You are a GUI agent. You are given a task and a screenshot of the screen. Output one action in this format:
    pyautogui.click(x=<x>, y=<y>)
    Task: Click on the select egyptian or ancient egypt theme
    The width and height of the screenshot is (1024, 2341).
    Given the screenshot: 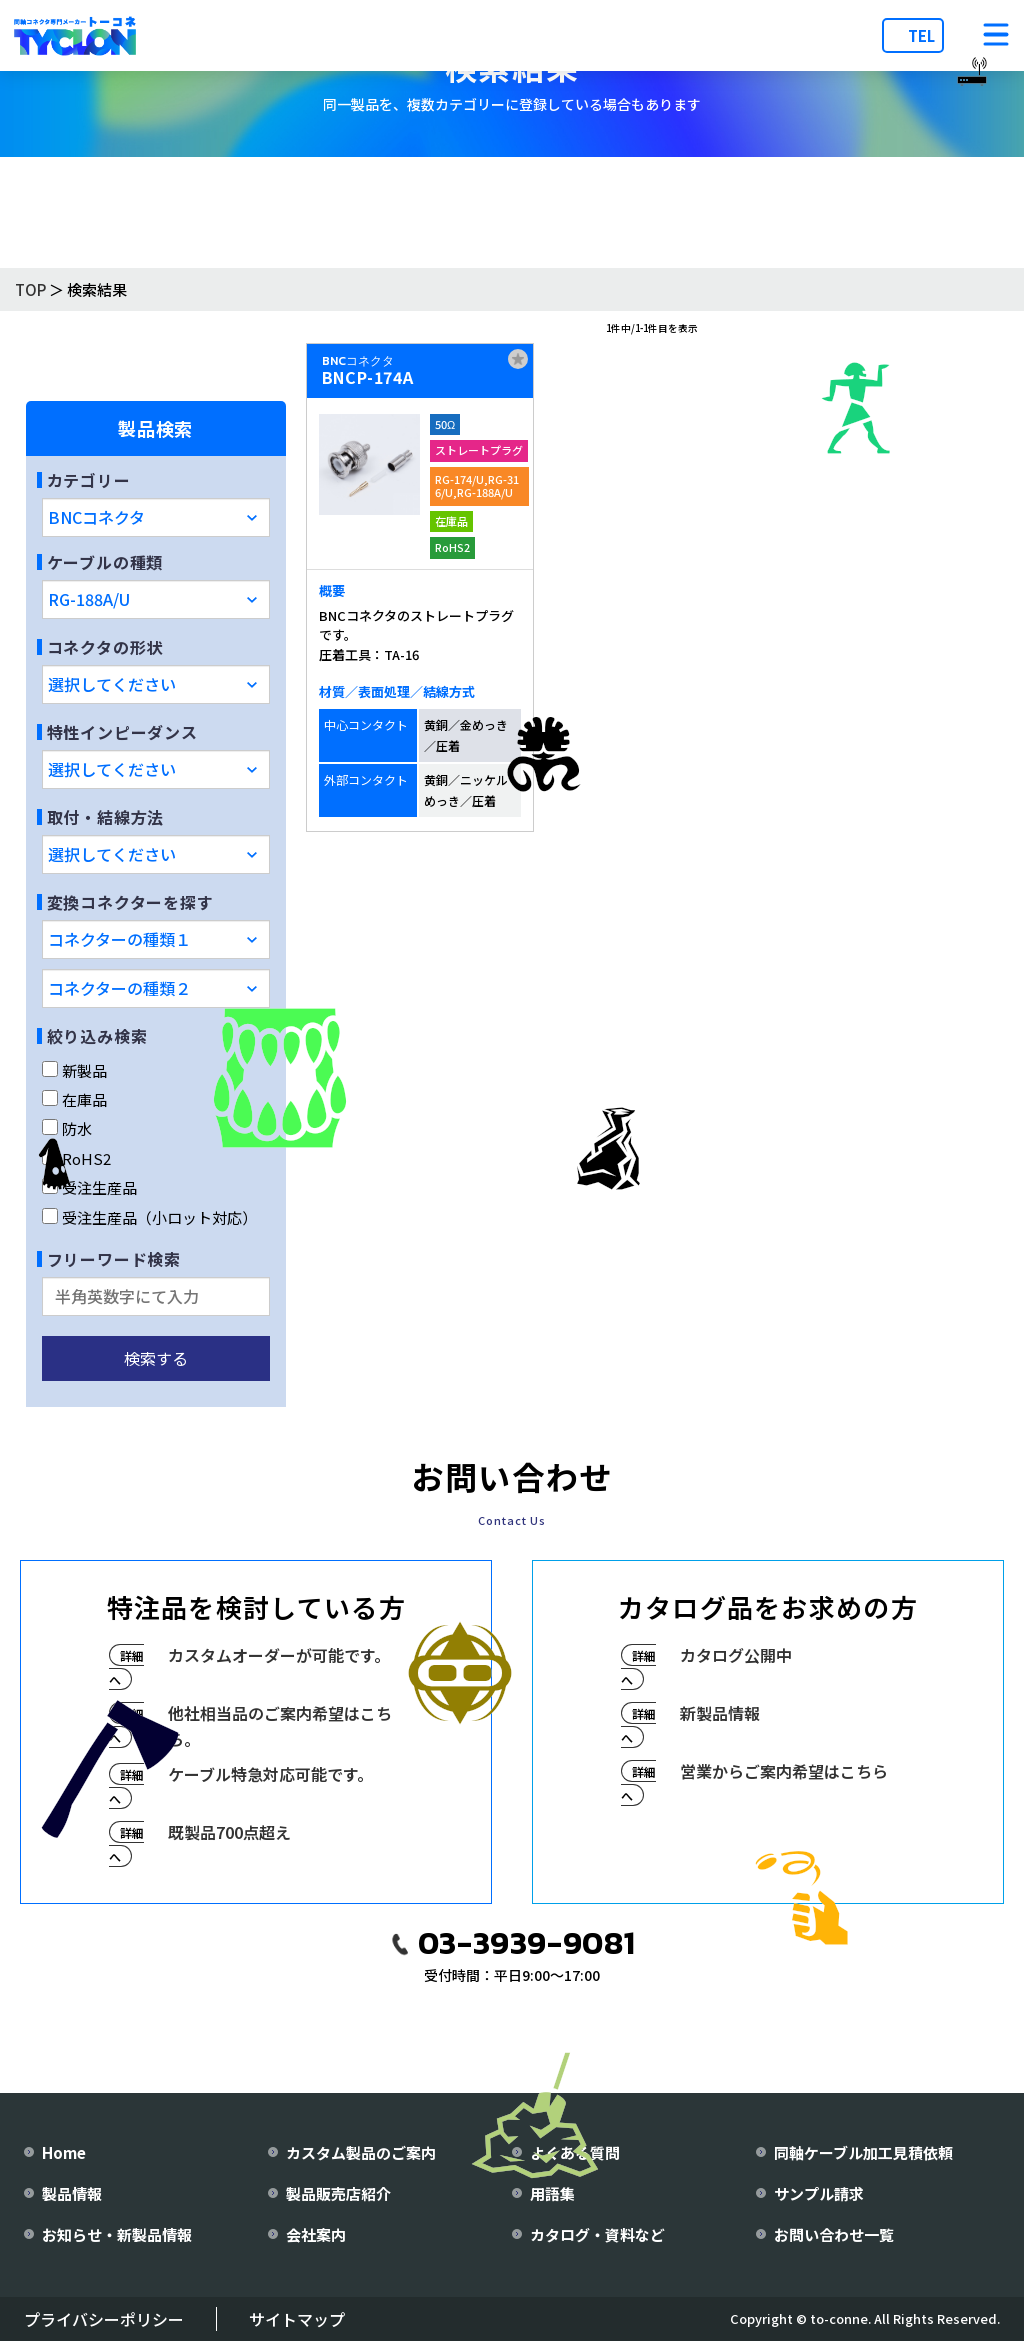 What is the action you would take?
    pyautogui.click(x=856, y=408)
    